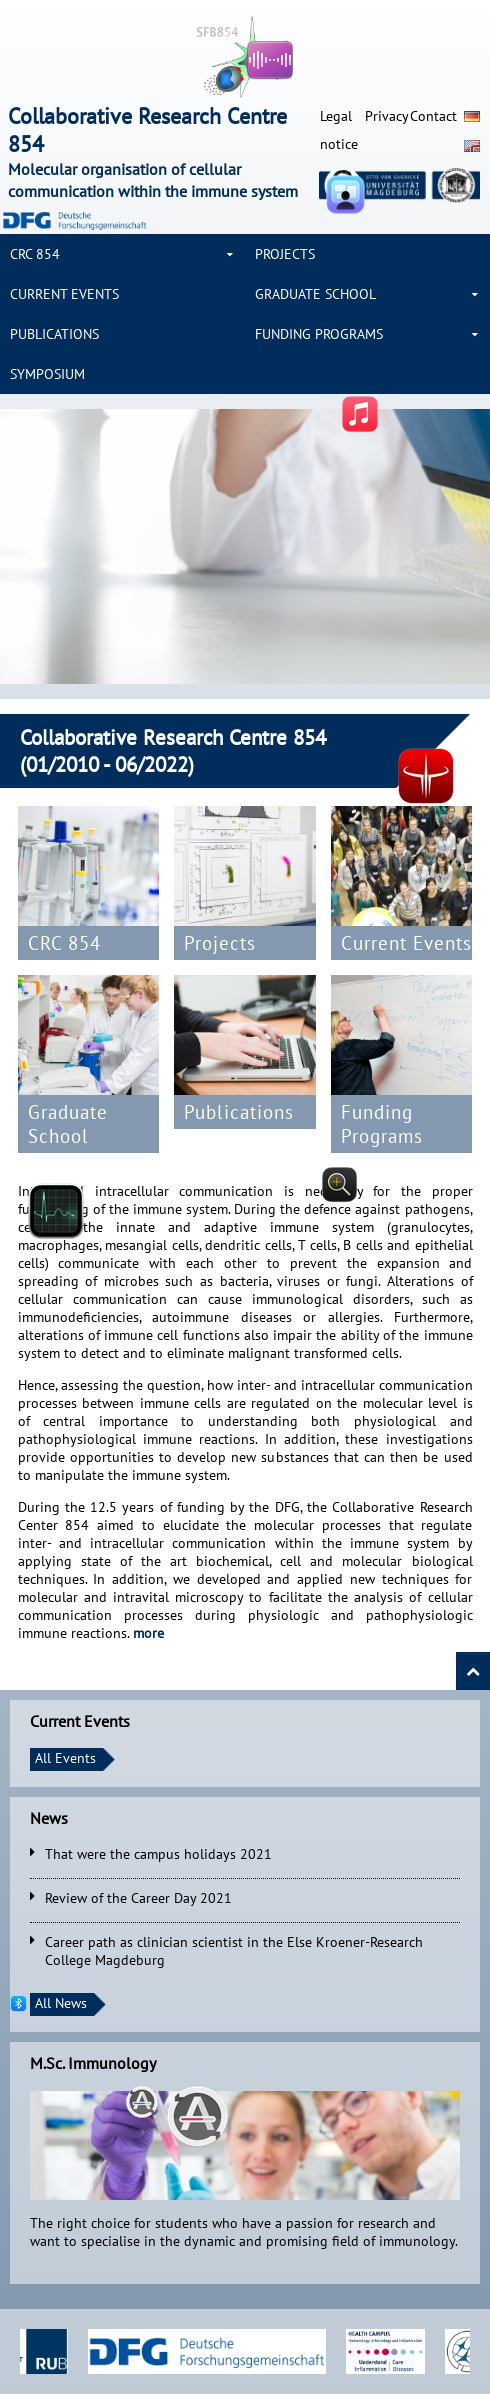  Describe the element at coordinates (270, 60) in the screenshot. I see `open the sound recorder app` at that location.